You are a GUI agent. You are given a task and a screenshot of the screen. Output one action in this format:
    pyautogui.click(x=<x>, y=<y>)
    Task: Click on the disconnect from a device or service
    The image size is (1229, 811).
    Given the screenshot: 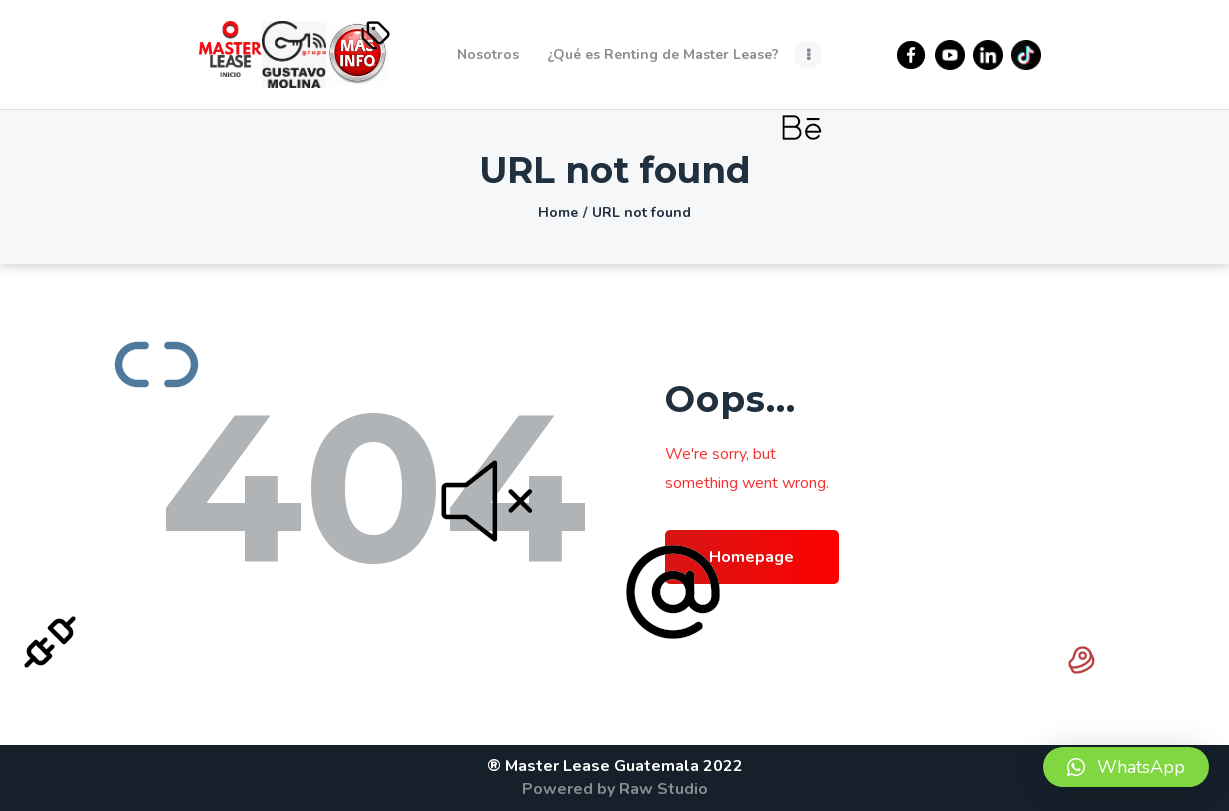 What is the action you would take?
    pyautogui.click(x=50, y=642)
    